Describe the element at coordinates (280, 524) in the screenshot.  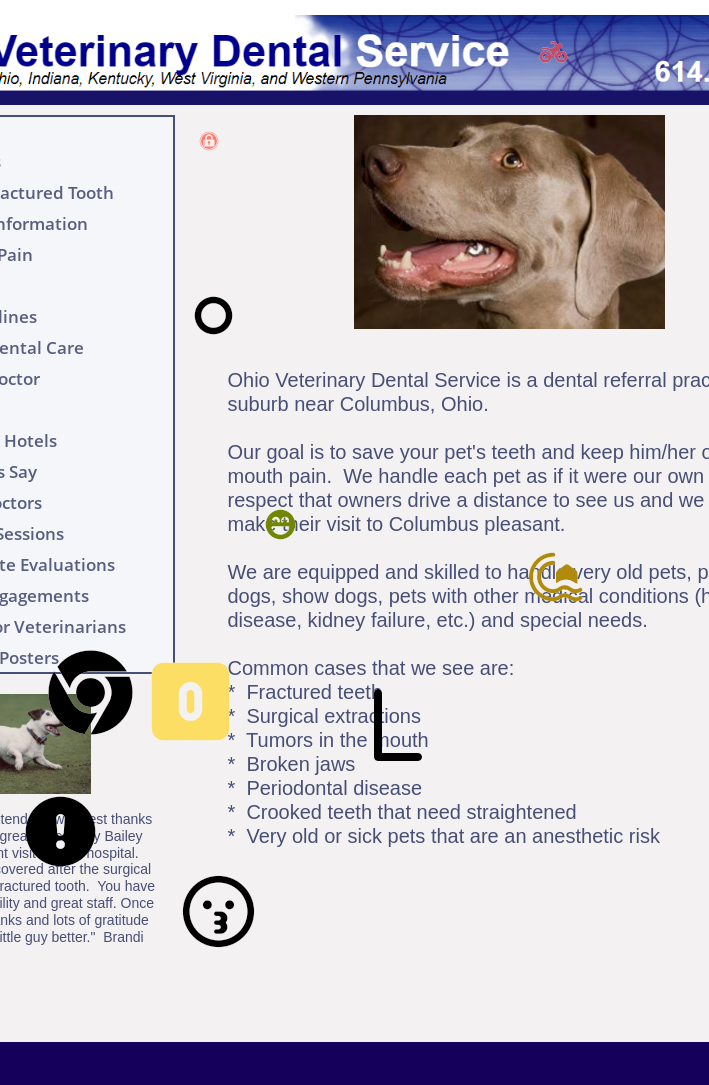
I see `add a laughing emoji reaction` at that location.